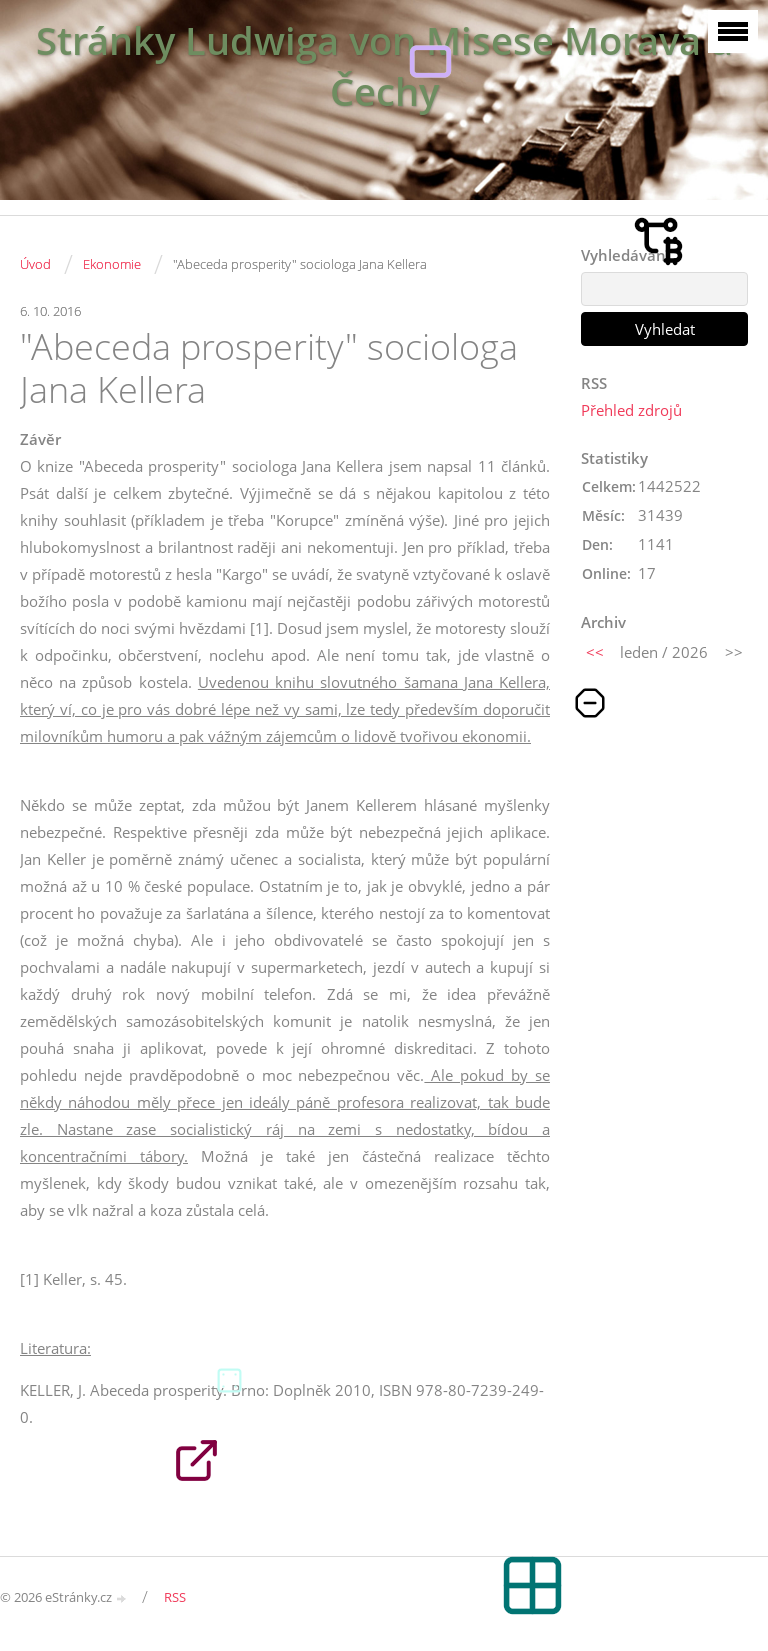  I want to click on open inspection panel or diagnostic view, so click(229, 1380).